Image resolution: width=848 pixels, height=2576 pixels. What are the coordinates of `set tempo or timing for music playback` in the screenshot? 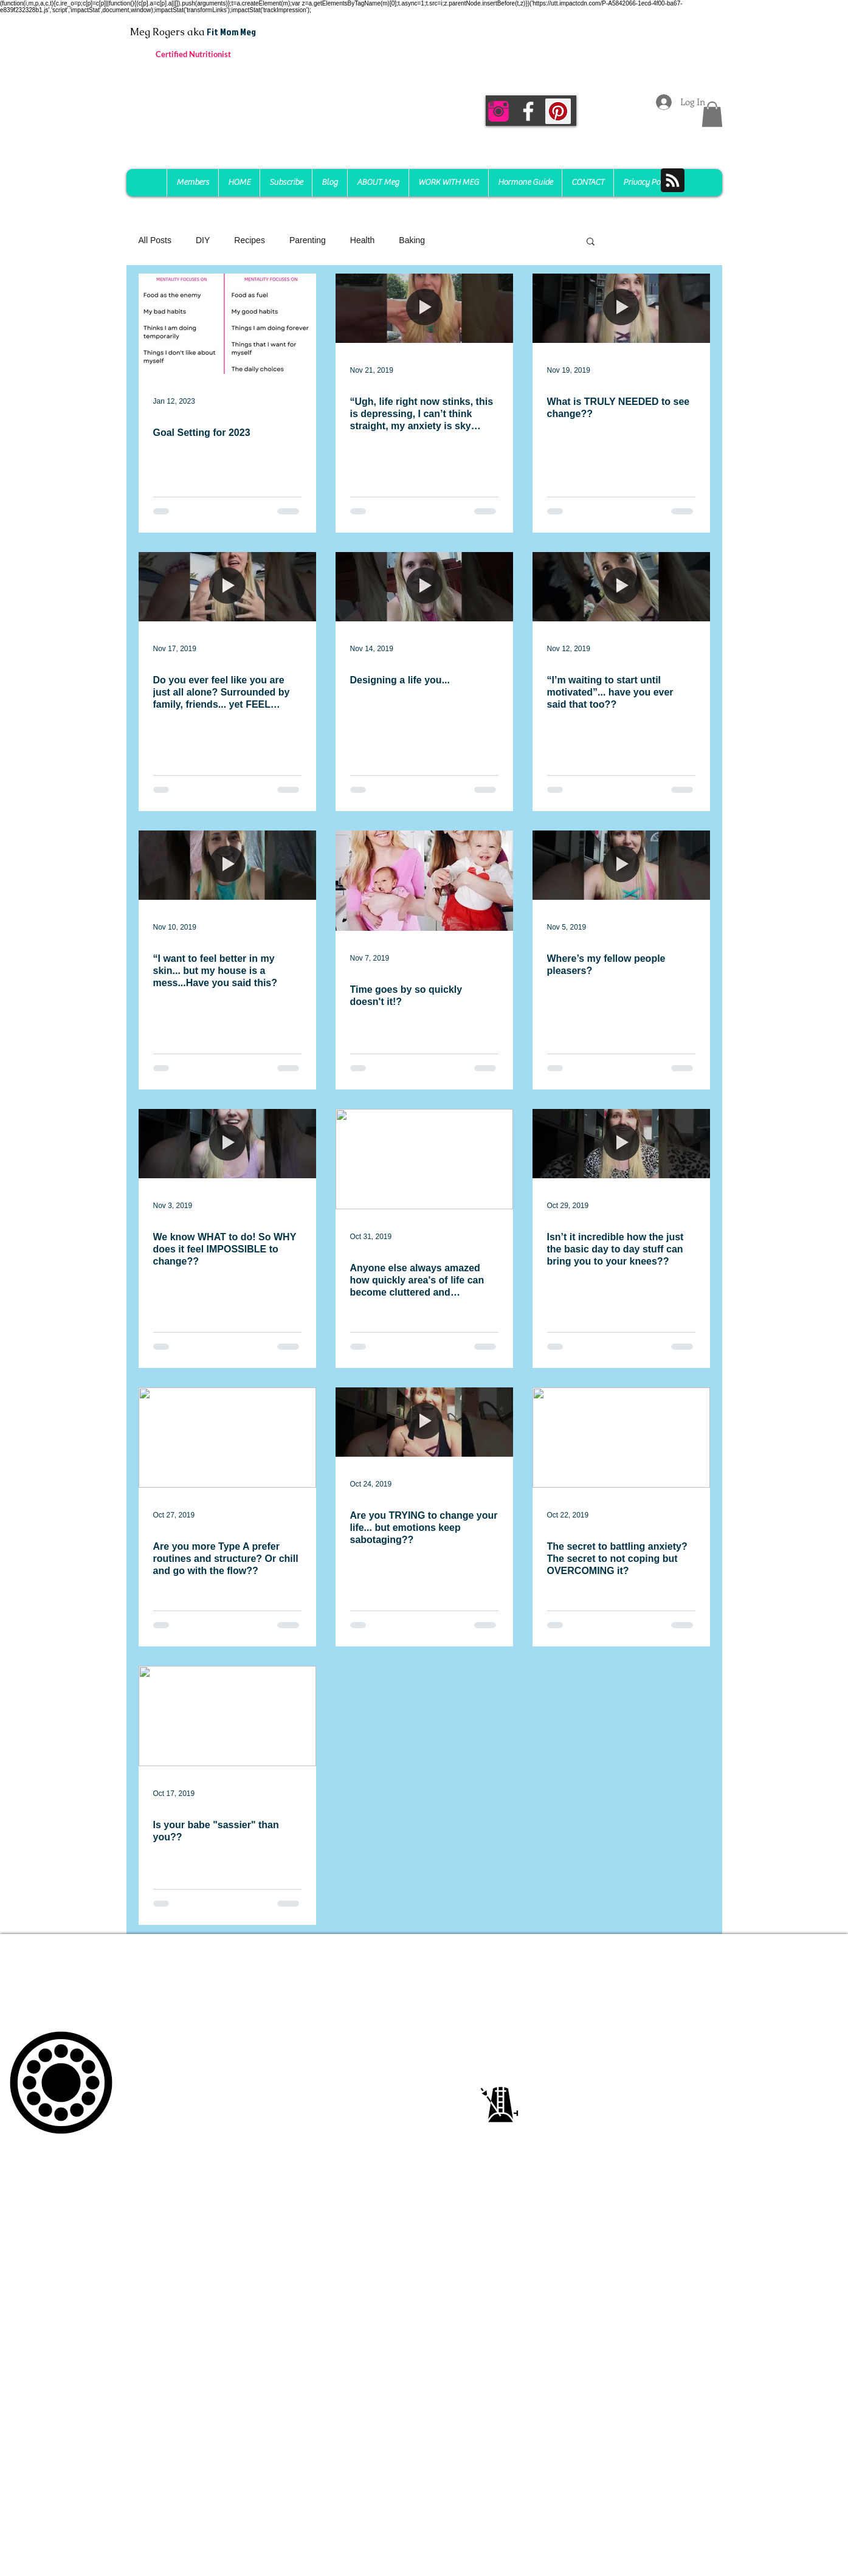 It's located at (500, 2102).